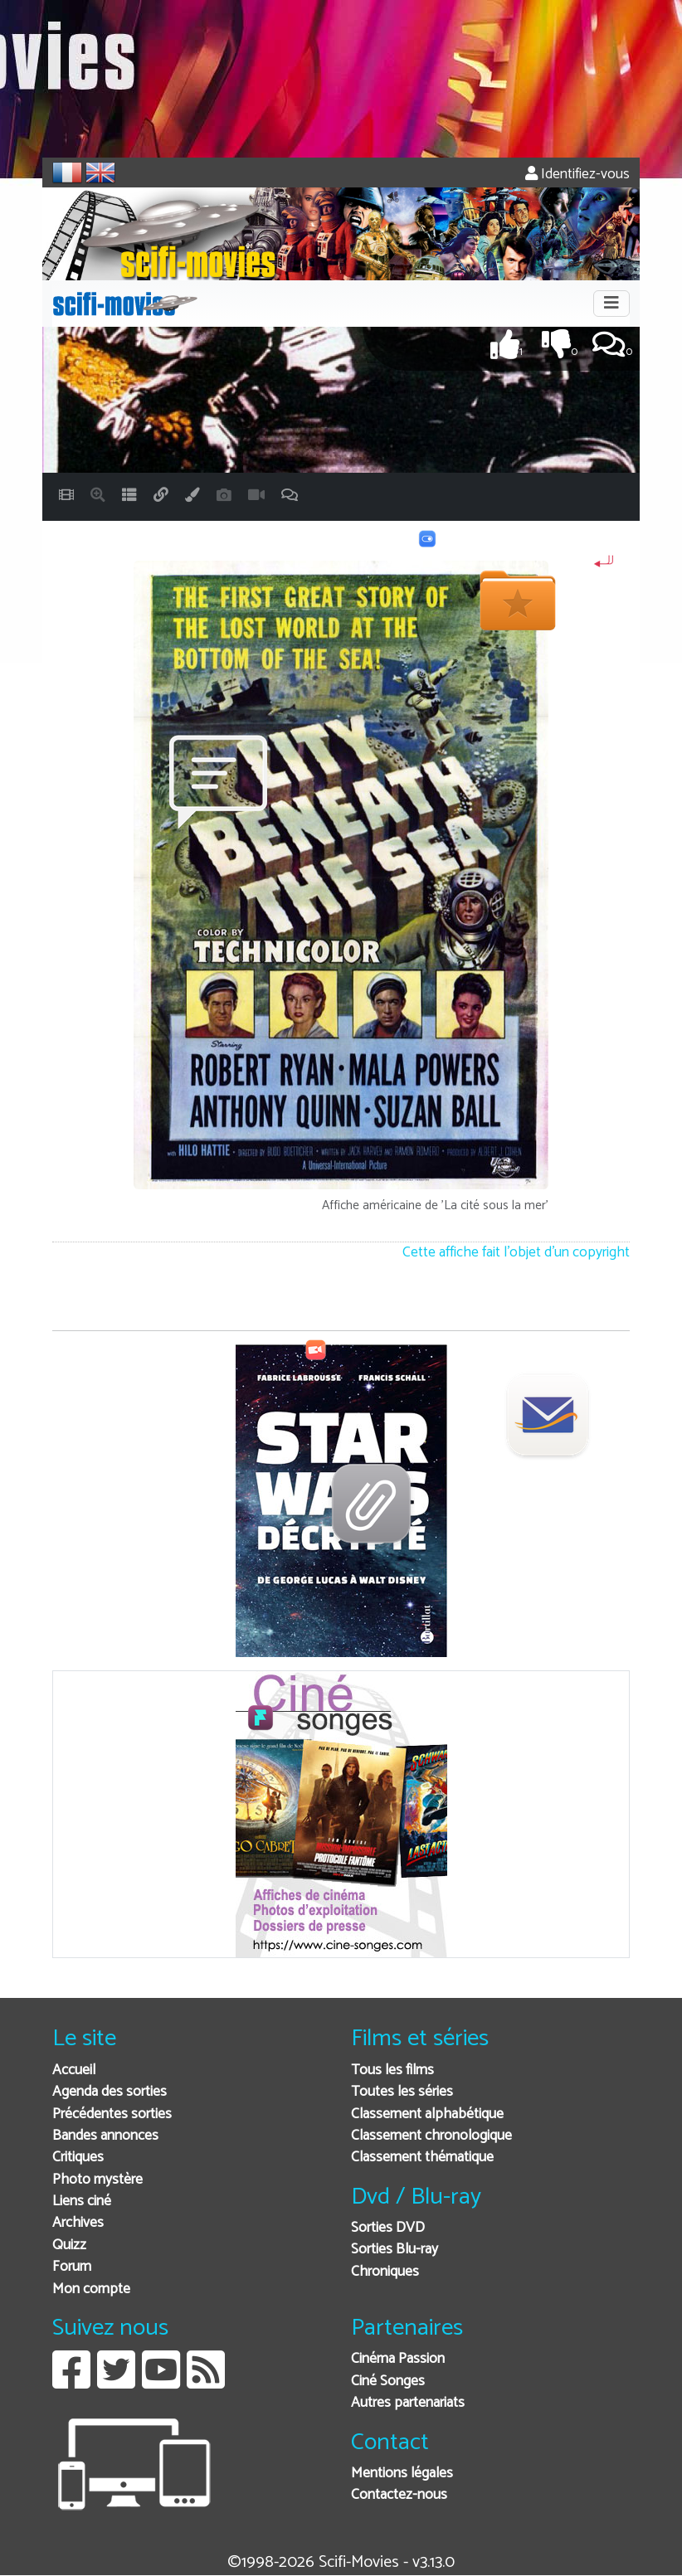 Image resolution: width=682 pixels, height=2576 pixels. What do you see at coordinates (261, 1718) in the screenshot?
I see `open fightcade app` at bounding box center [261, 1718].